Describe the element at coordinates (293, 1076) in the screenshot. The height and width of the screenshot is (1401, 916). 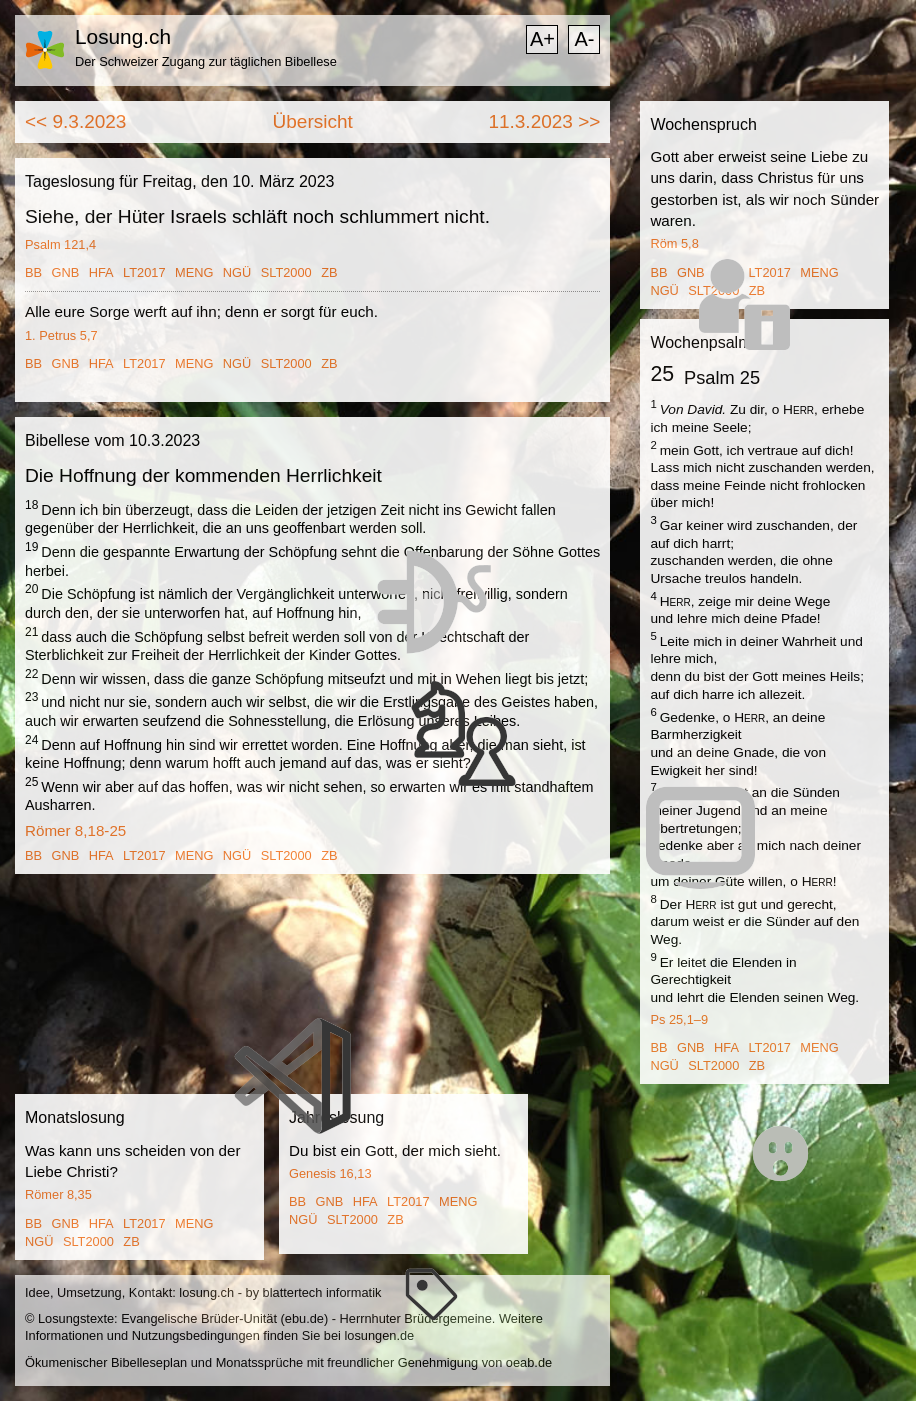
I see `open visual studio code` at that location.